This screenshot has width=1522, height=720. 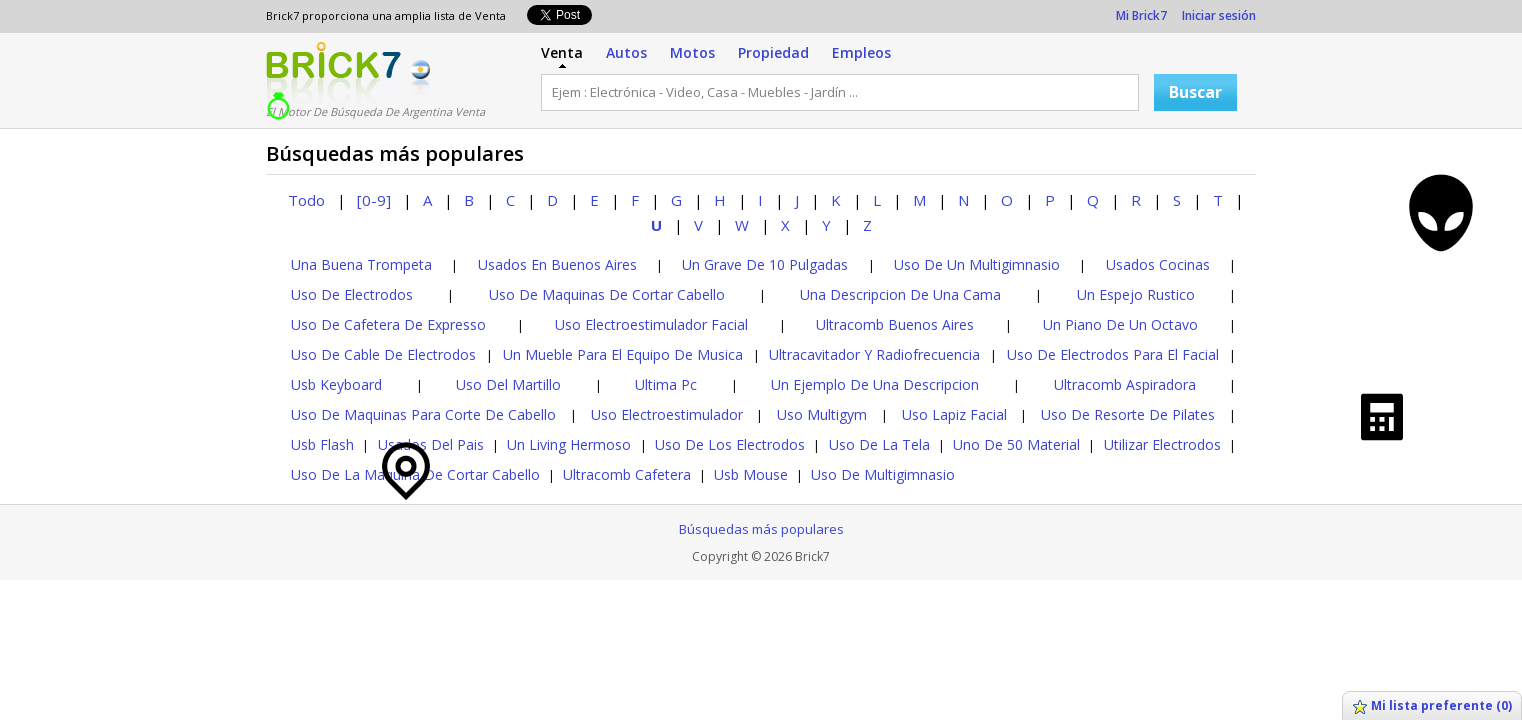 What do you see at coordinates (278, 106) in the screenshot?
I see `access jewelry or accessories category` at bounding box center [278, 106].